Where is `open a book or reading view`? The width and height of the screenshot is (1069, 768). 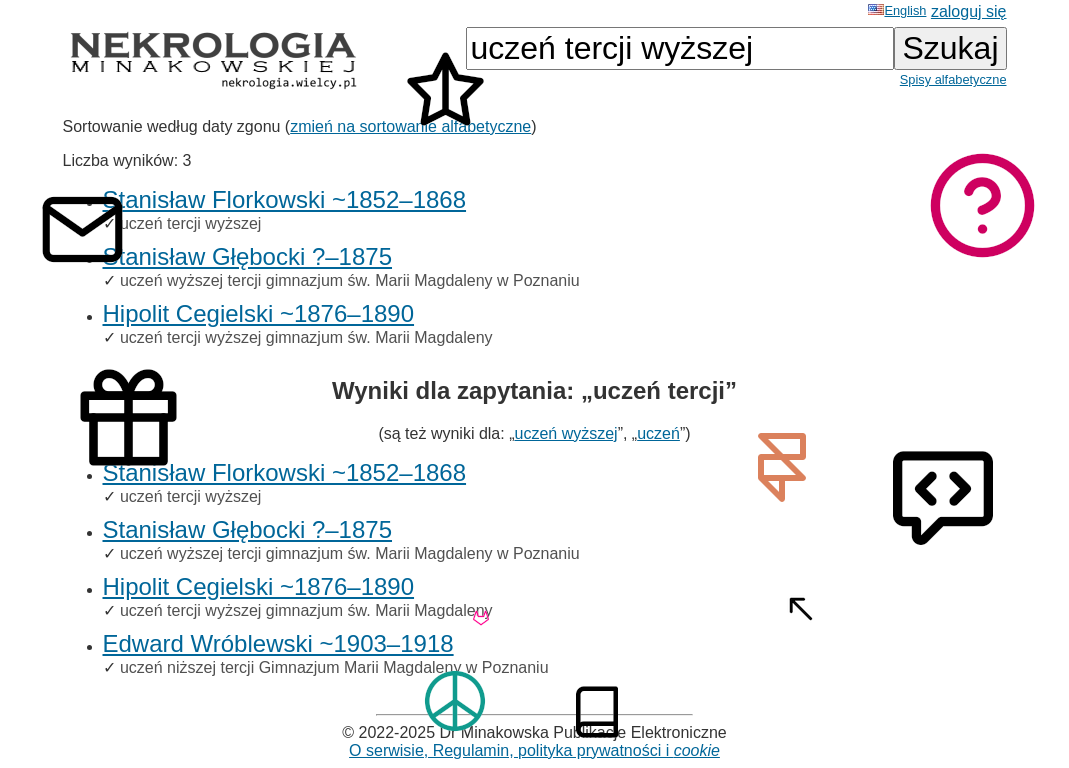 open a book or reading view is located at coordinates (597, 712).